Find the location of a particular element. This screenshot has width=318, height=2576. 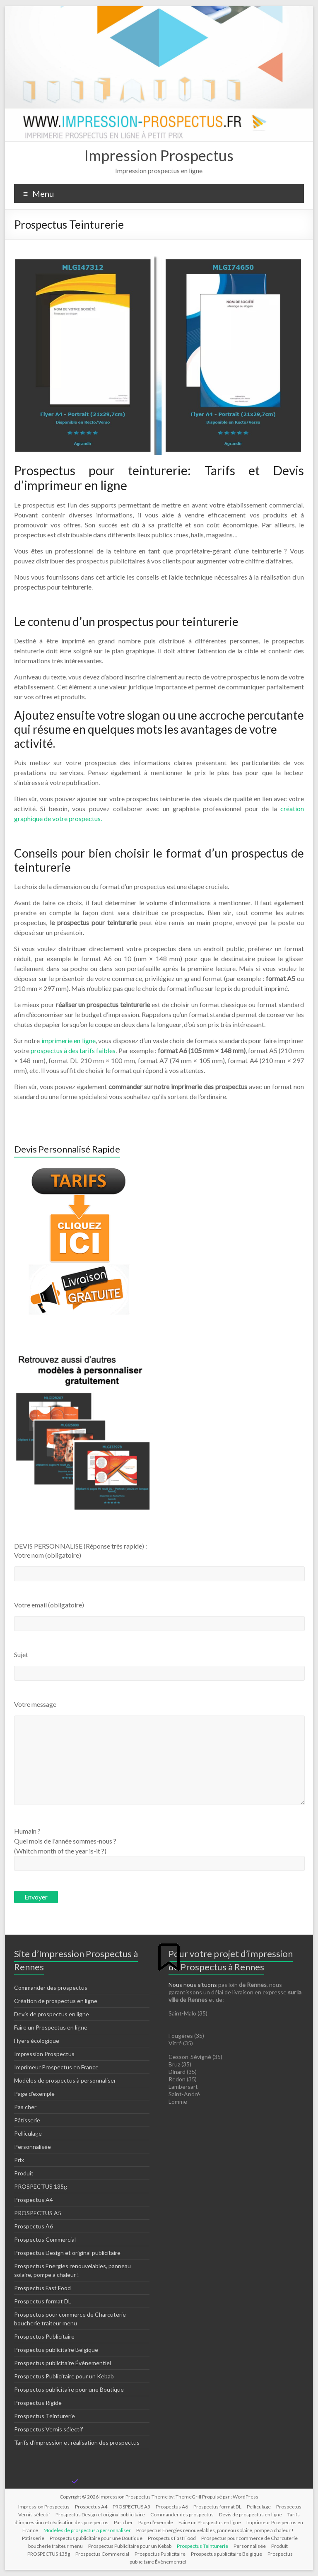

save this item for later is located at coordinates (169, 1957).